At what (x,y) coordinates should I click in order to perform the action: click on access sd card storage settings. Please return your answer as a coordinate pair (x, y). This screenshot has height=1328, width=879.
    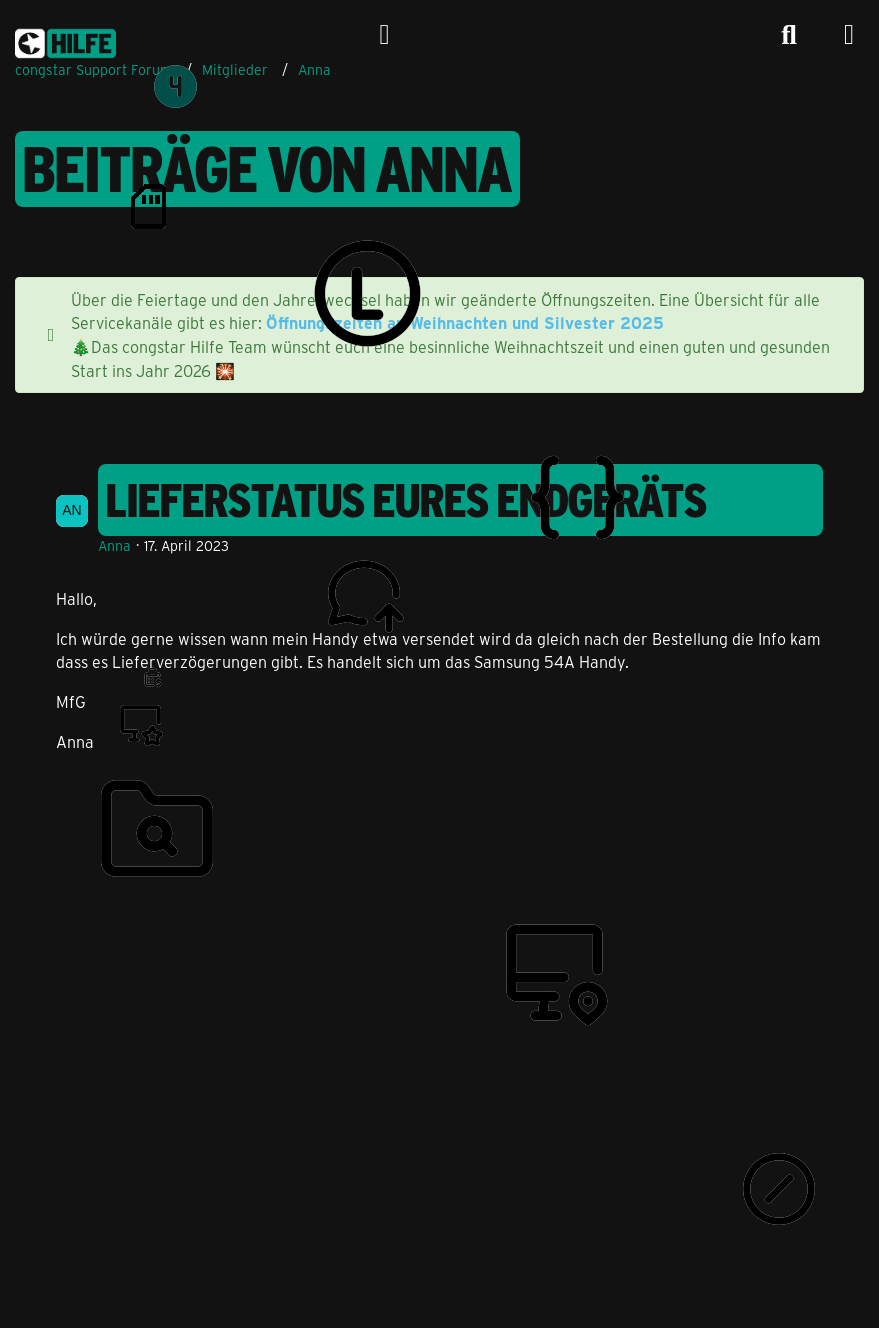
    Looking at the image, I should click on (148, 206).